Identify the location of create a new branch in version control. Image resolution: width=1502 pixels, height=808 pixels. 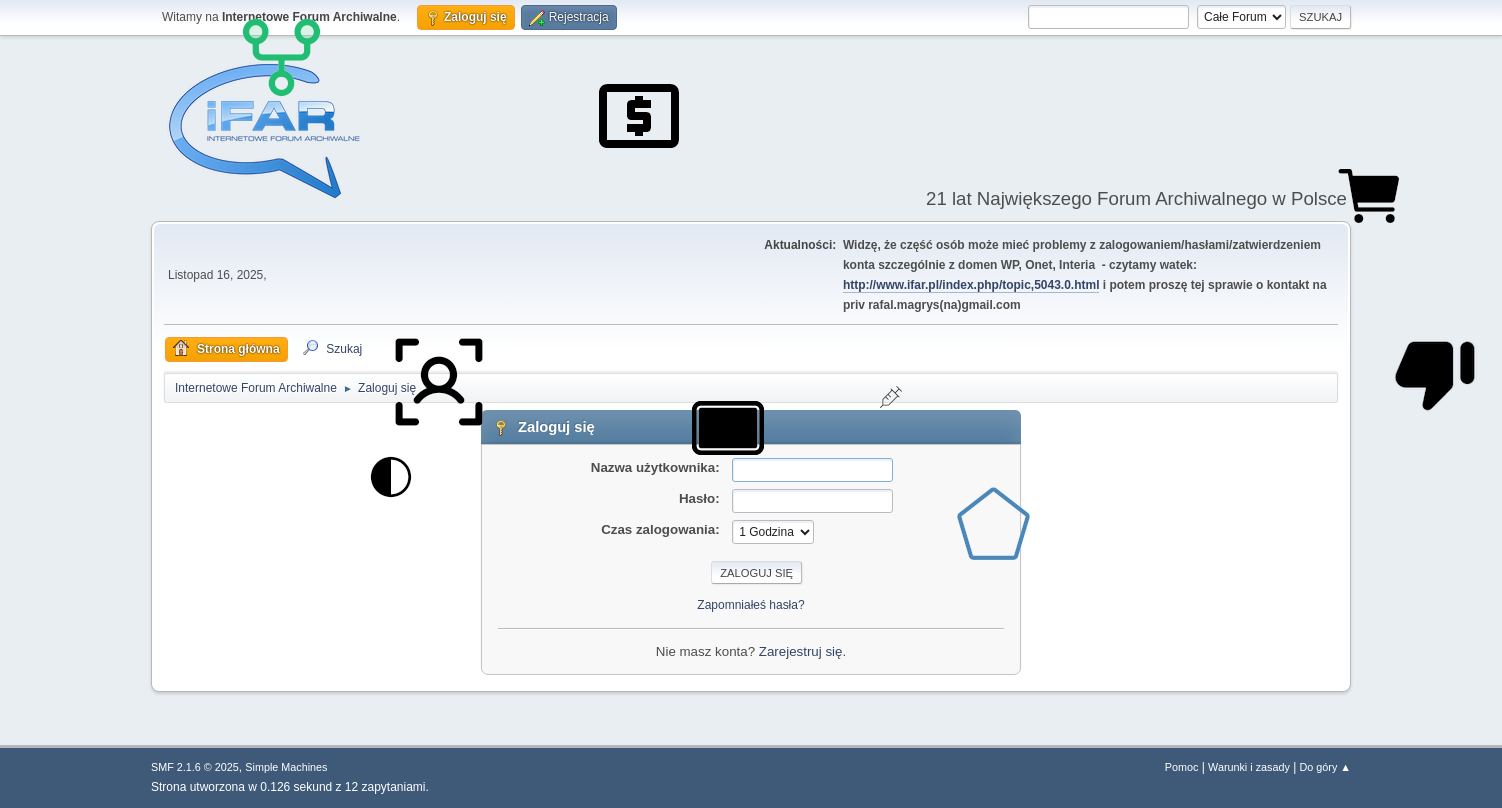
(281, 57).